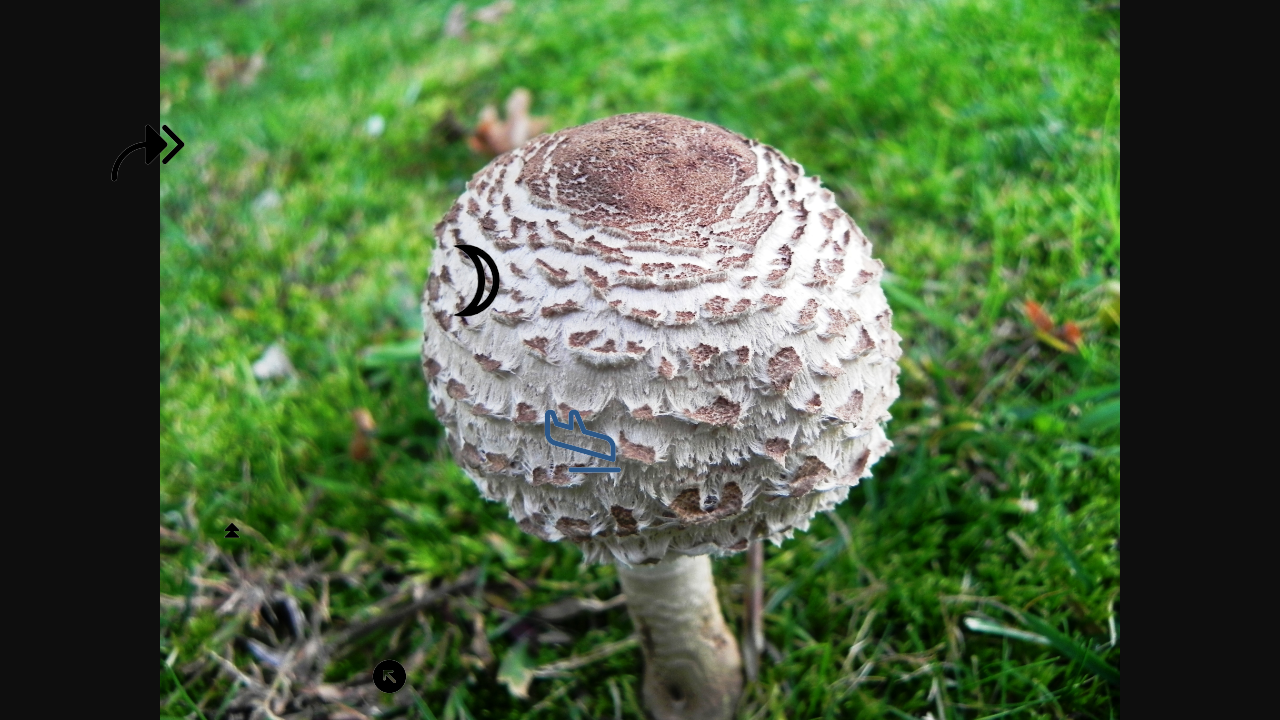 The width and height of the screenshot is (1280, 720). What do you see at coordinates (389, 676) in the screenshot?
I see `navigate back to the previous screen` at bounding box center [389, 676].